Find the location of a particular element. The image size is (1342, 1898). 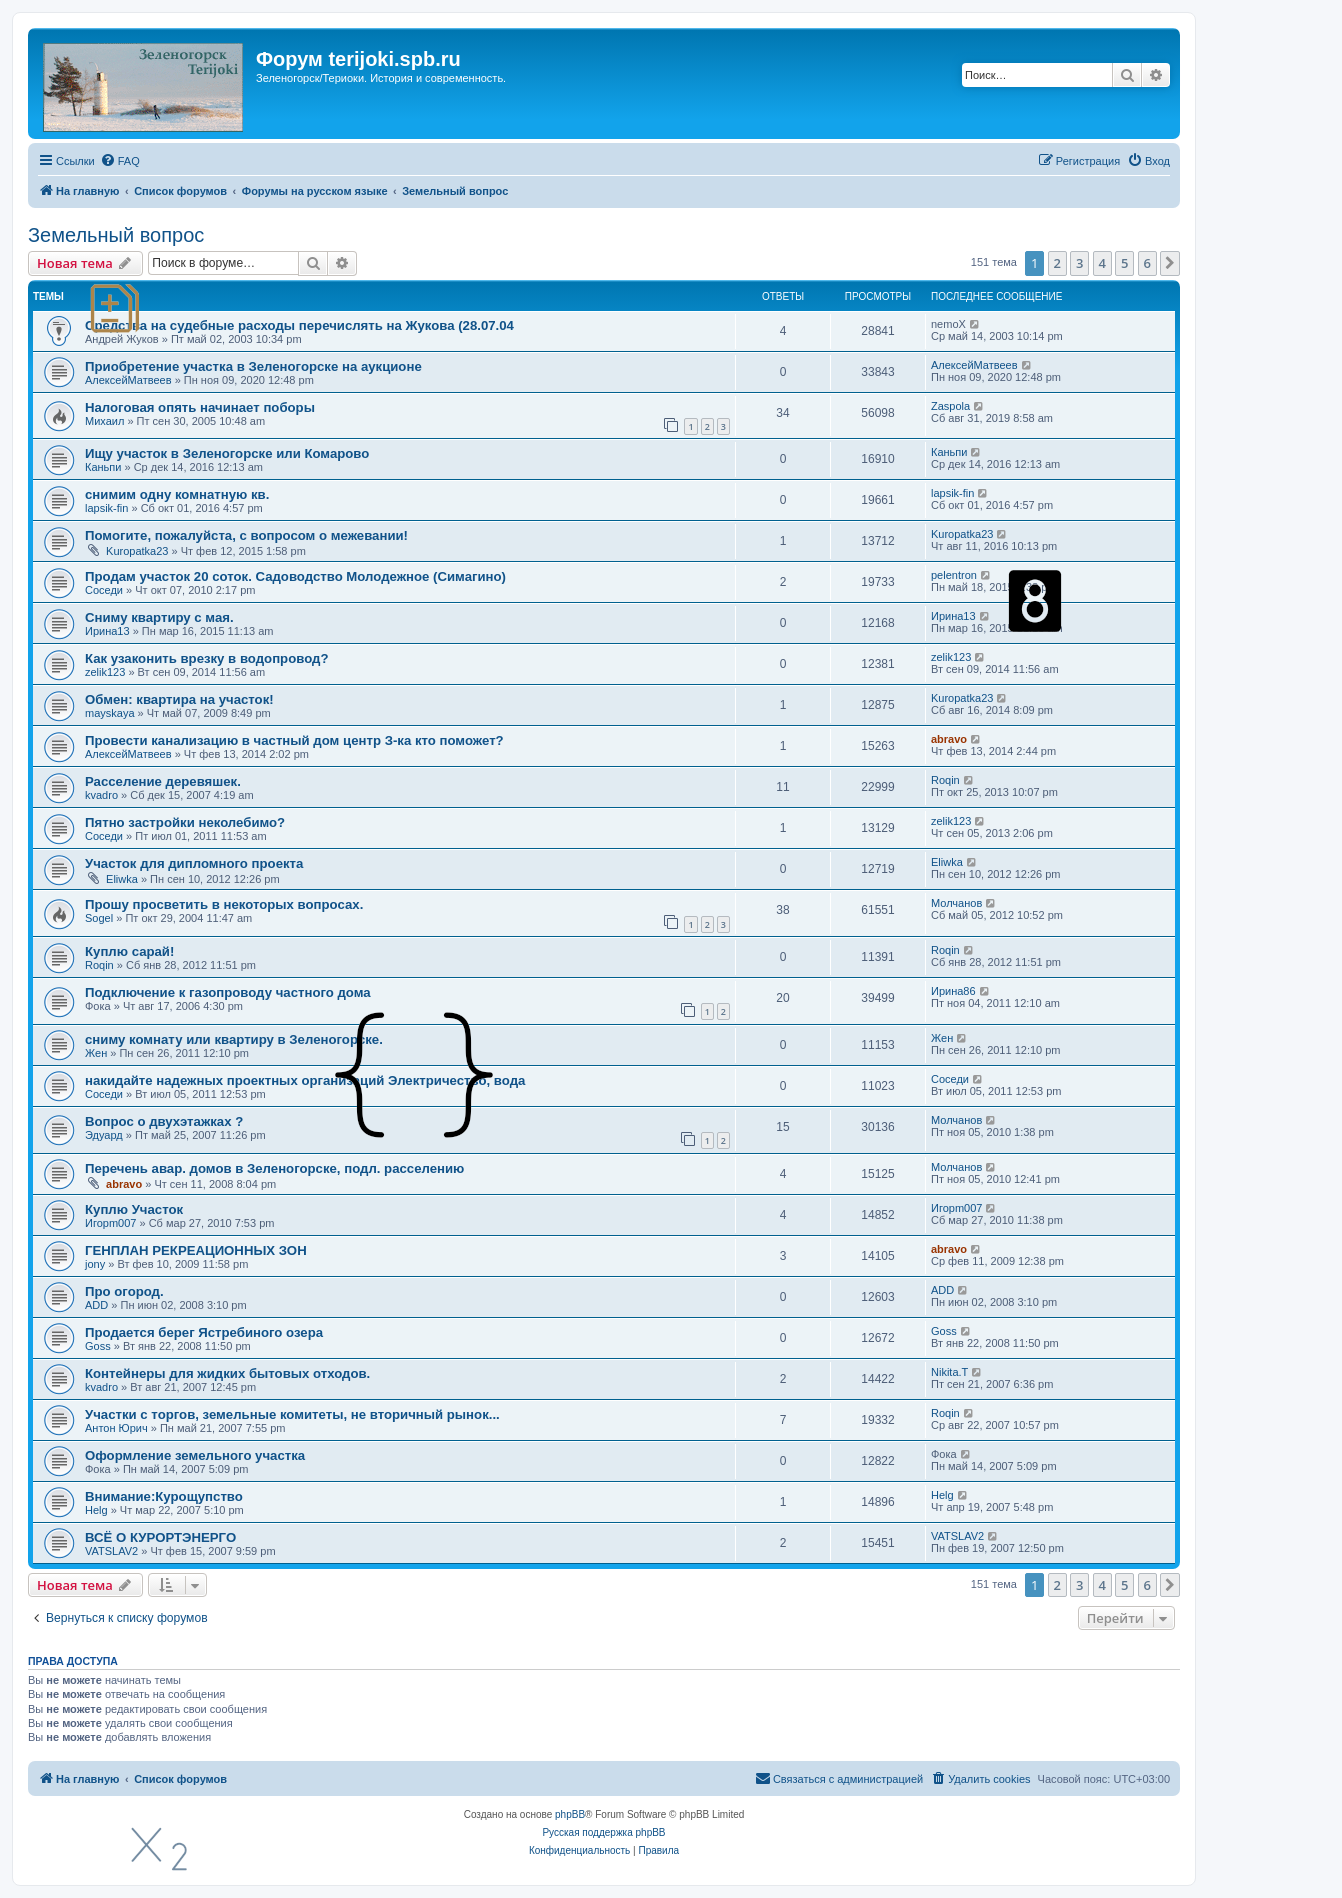

compare multiple files or documents is located at coordinates (111, 308).